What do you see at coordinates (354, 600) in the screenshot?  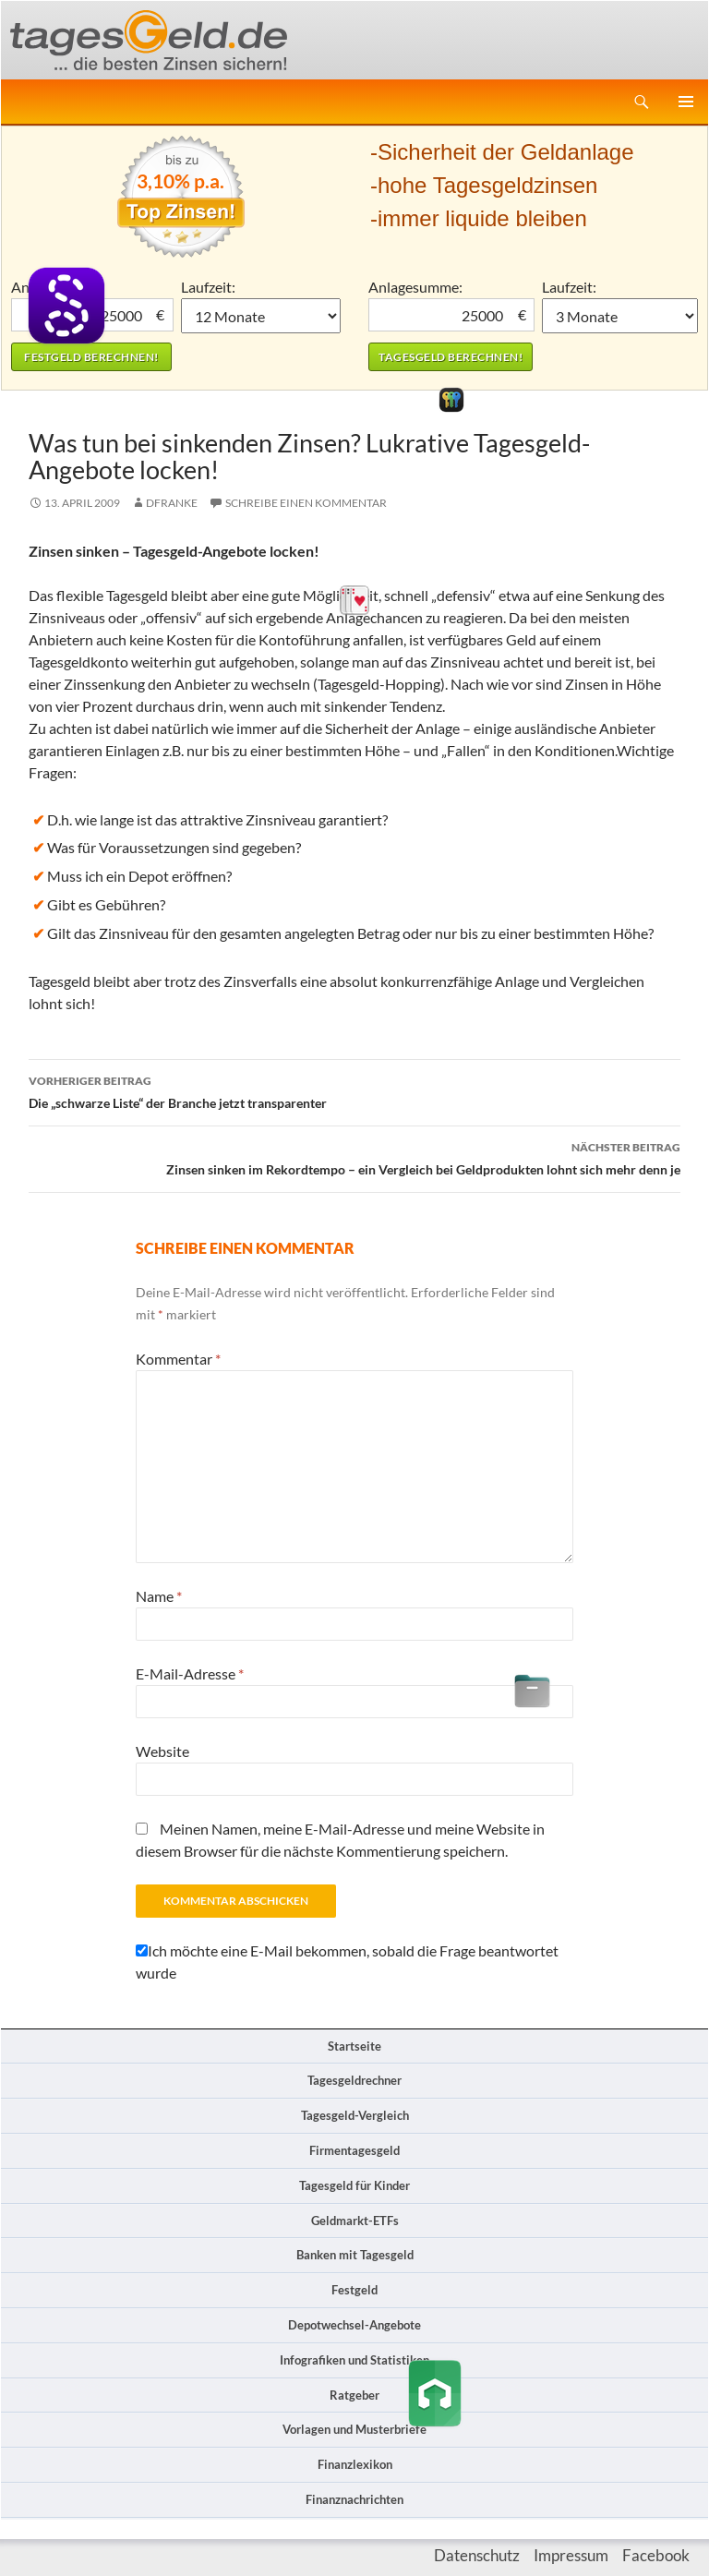 I see `open solitaire card game` at bounding box center [354, 600].